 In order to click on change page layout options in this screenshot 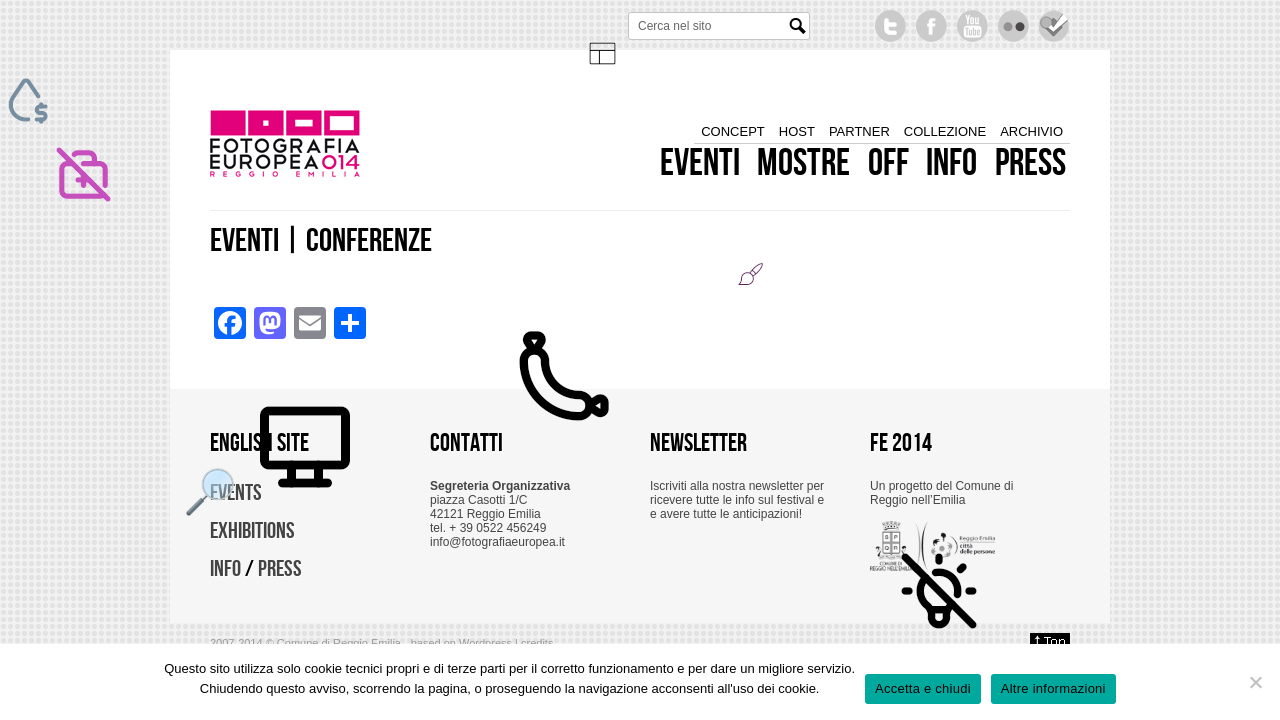, I will do `click(602, 53)`.